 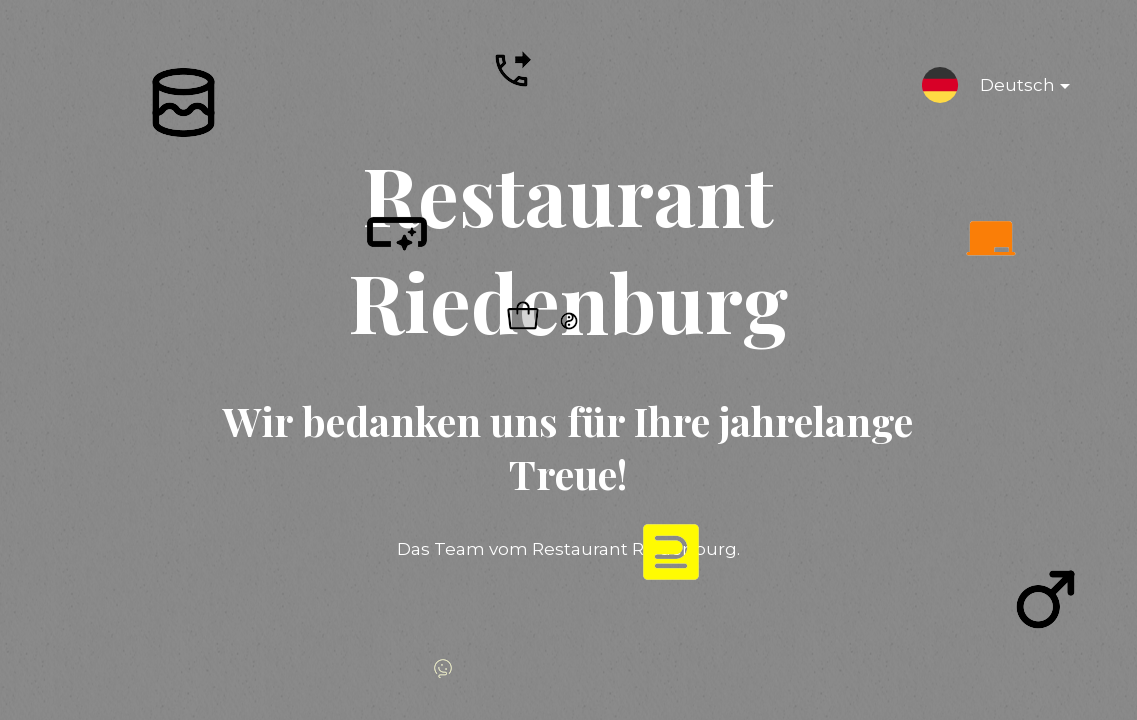 What do you see at coordinates (671, 552) in the screenshot?
I see `indicates a superset relationship in mathematical notation` at bounding box center [671, 552].